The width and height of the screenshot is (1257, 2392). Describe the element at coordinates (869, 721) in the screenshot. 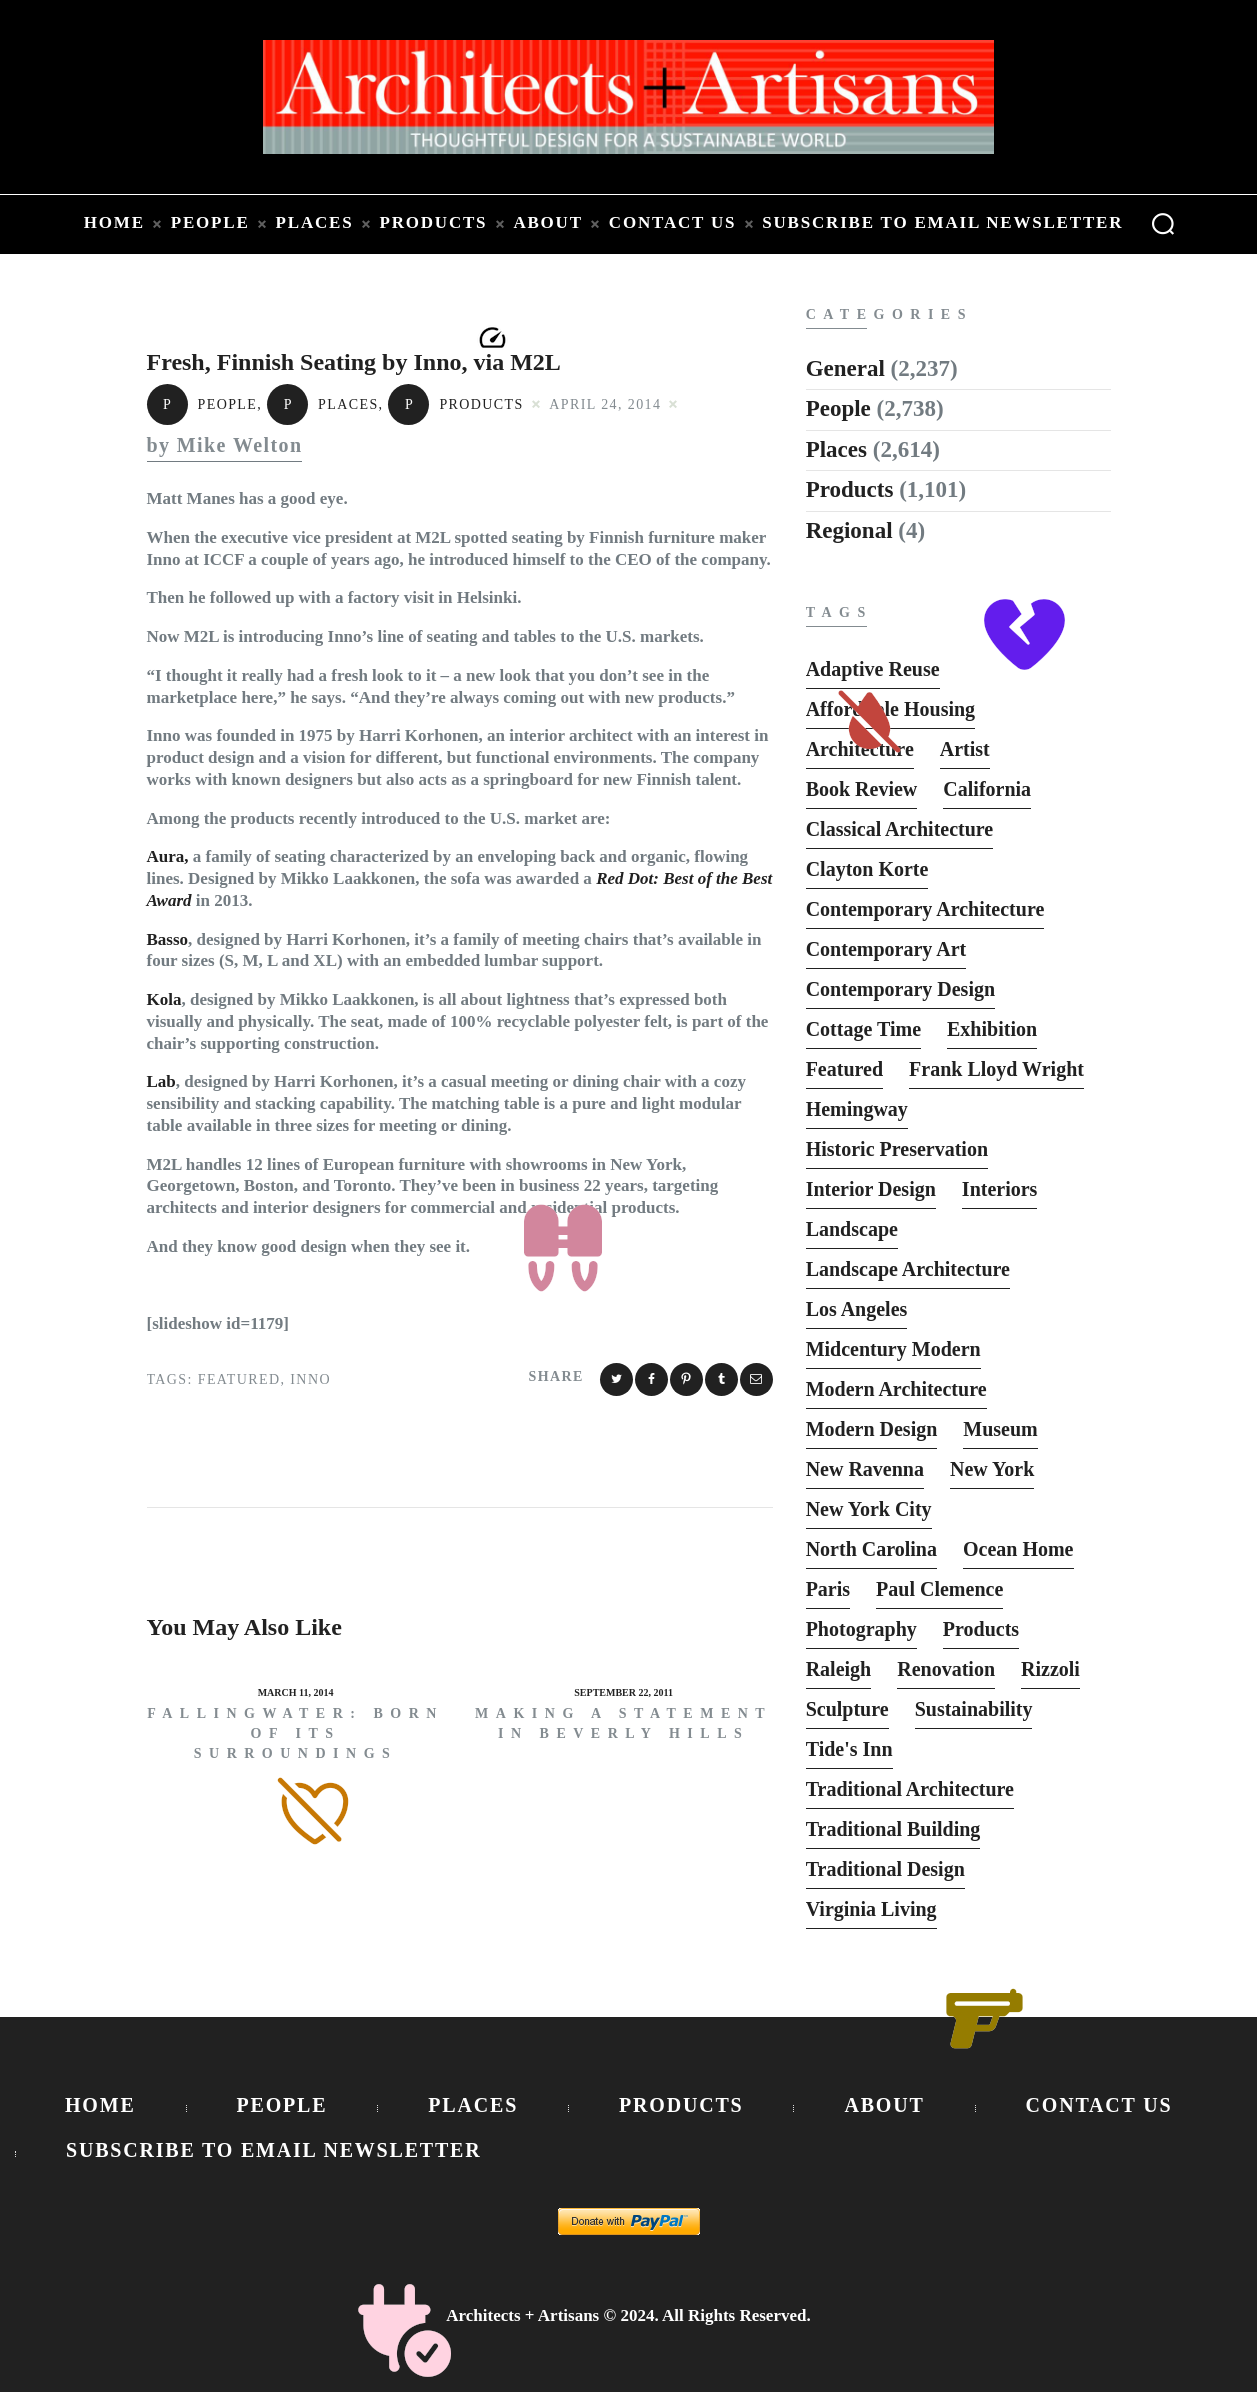

I see `disable water or liquid detection` at that location.